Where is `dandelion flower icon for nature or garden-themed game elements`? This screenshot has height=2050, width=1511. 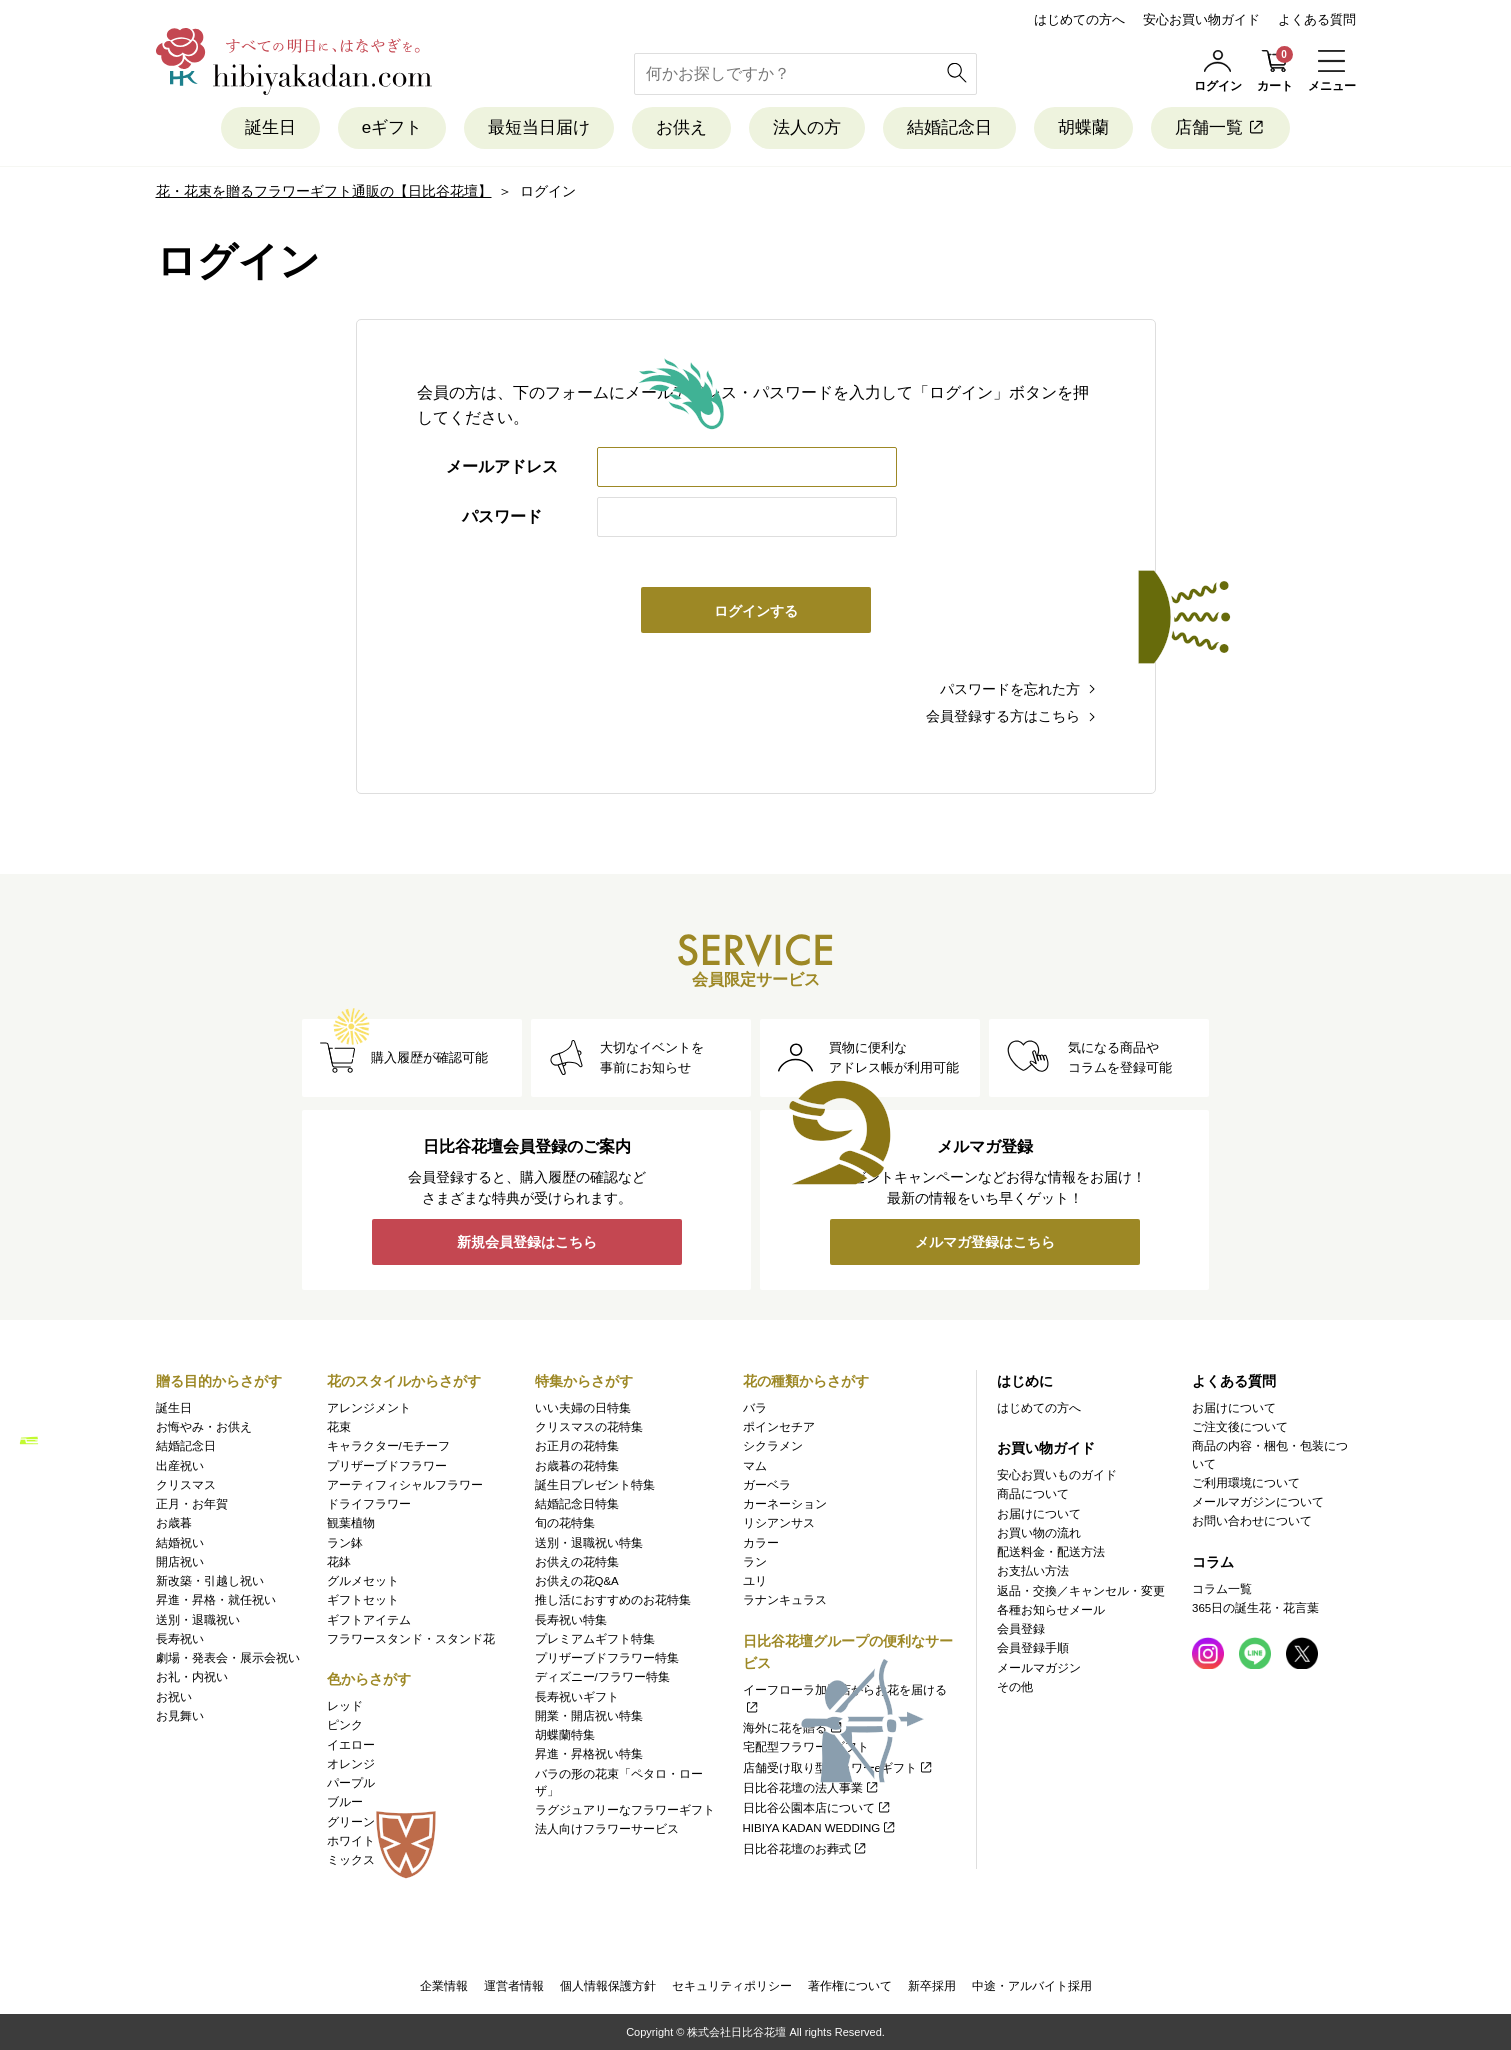
dandelion flower icon for nature or garden-themed game elements is located at coordinates (351, 1026).